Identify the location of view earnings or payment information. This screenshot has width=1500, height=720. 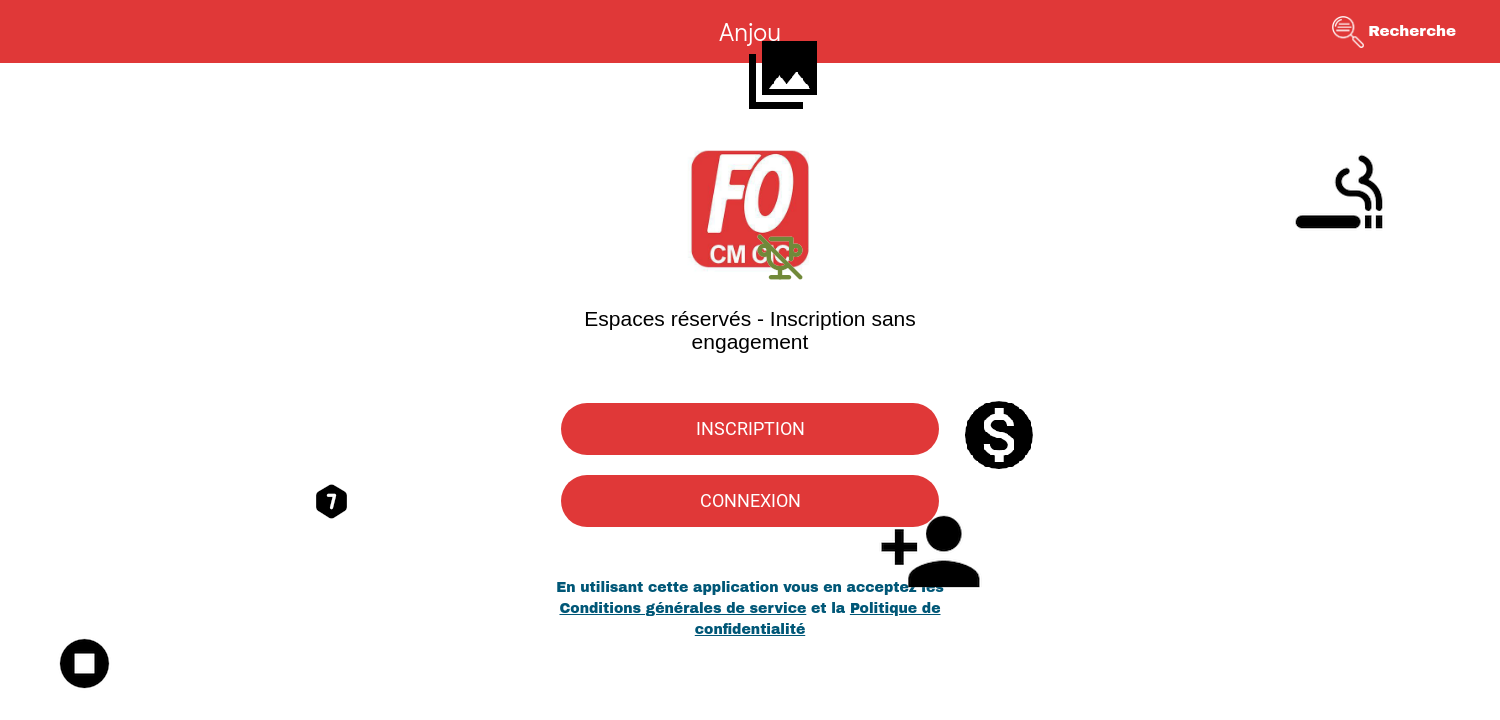
(999, 435).